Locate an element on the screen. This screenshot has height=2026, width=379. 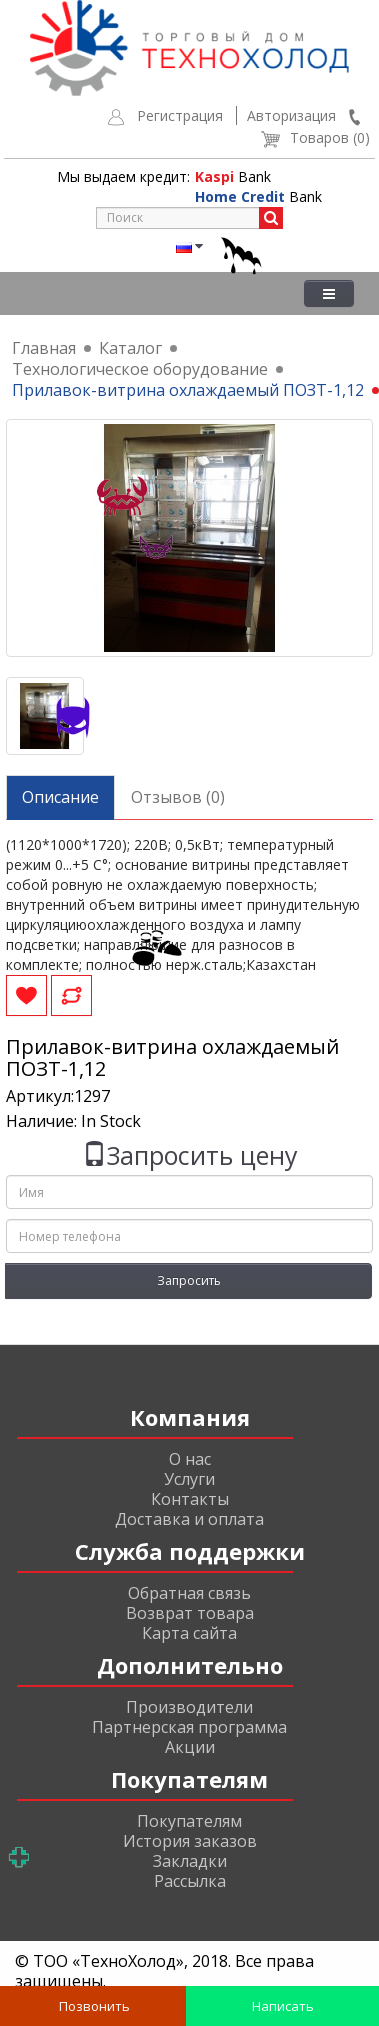
indicates a failed or unsuccessful game action is located at coordinates (122, 497).